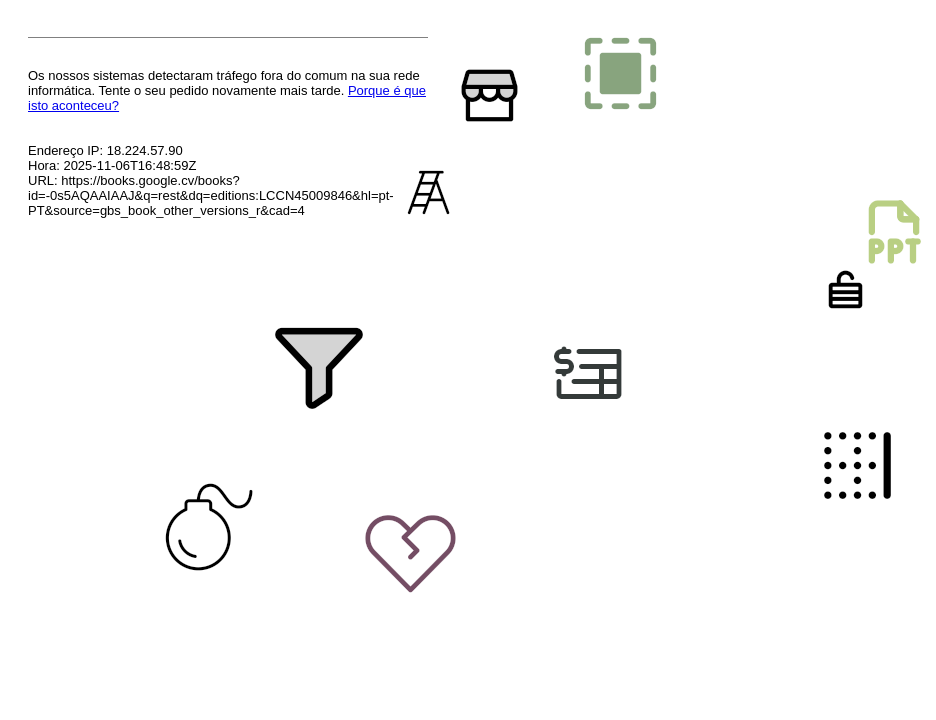 The image size is (936, 720). I want to click on unlike or remove from favorites, so click(410, 550).